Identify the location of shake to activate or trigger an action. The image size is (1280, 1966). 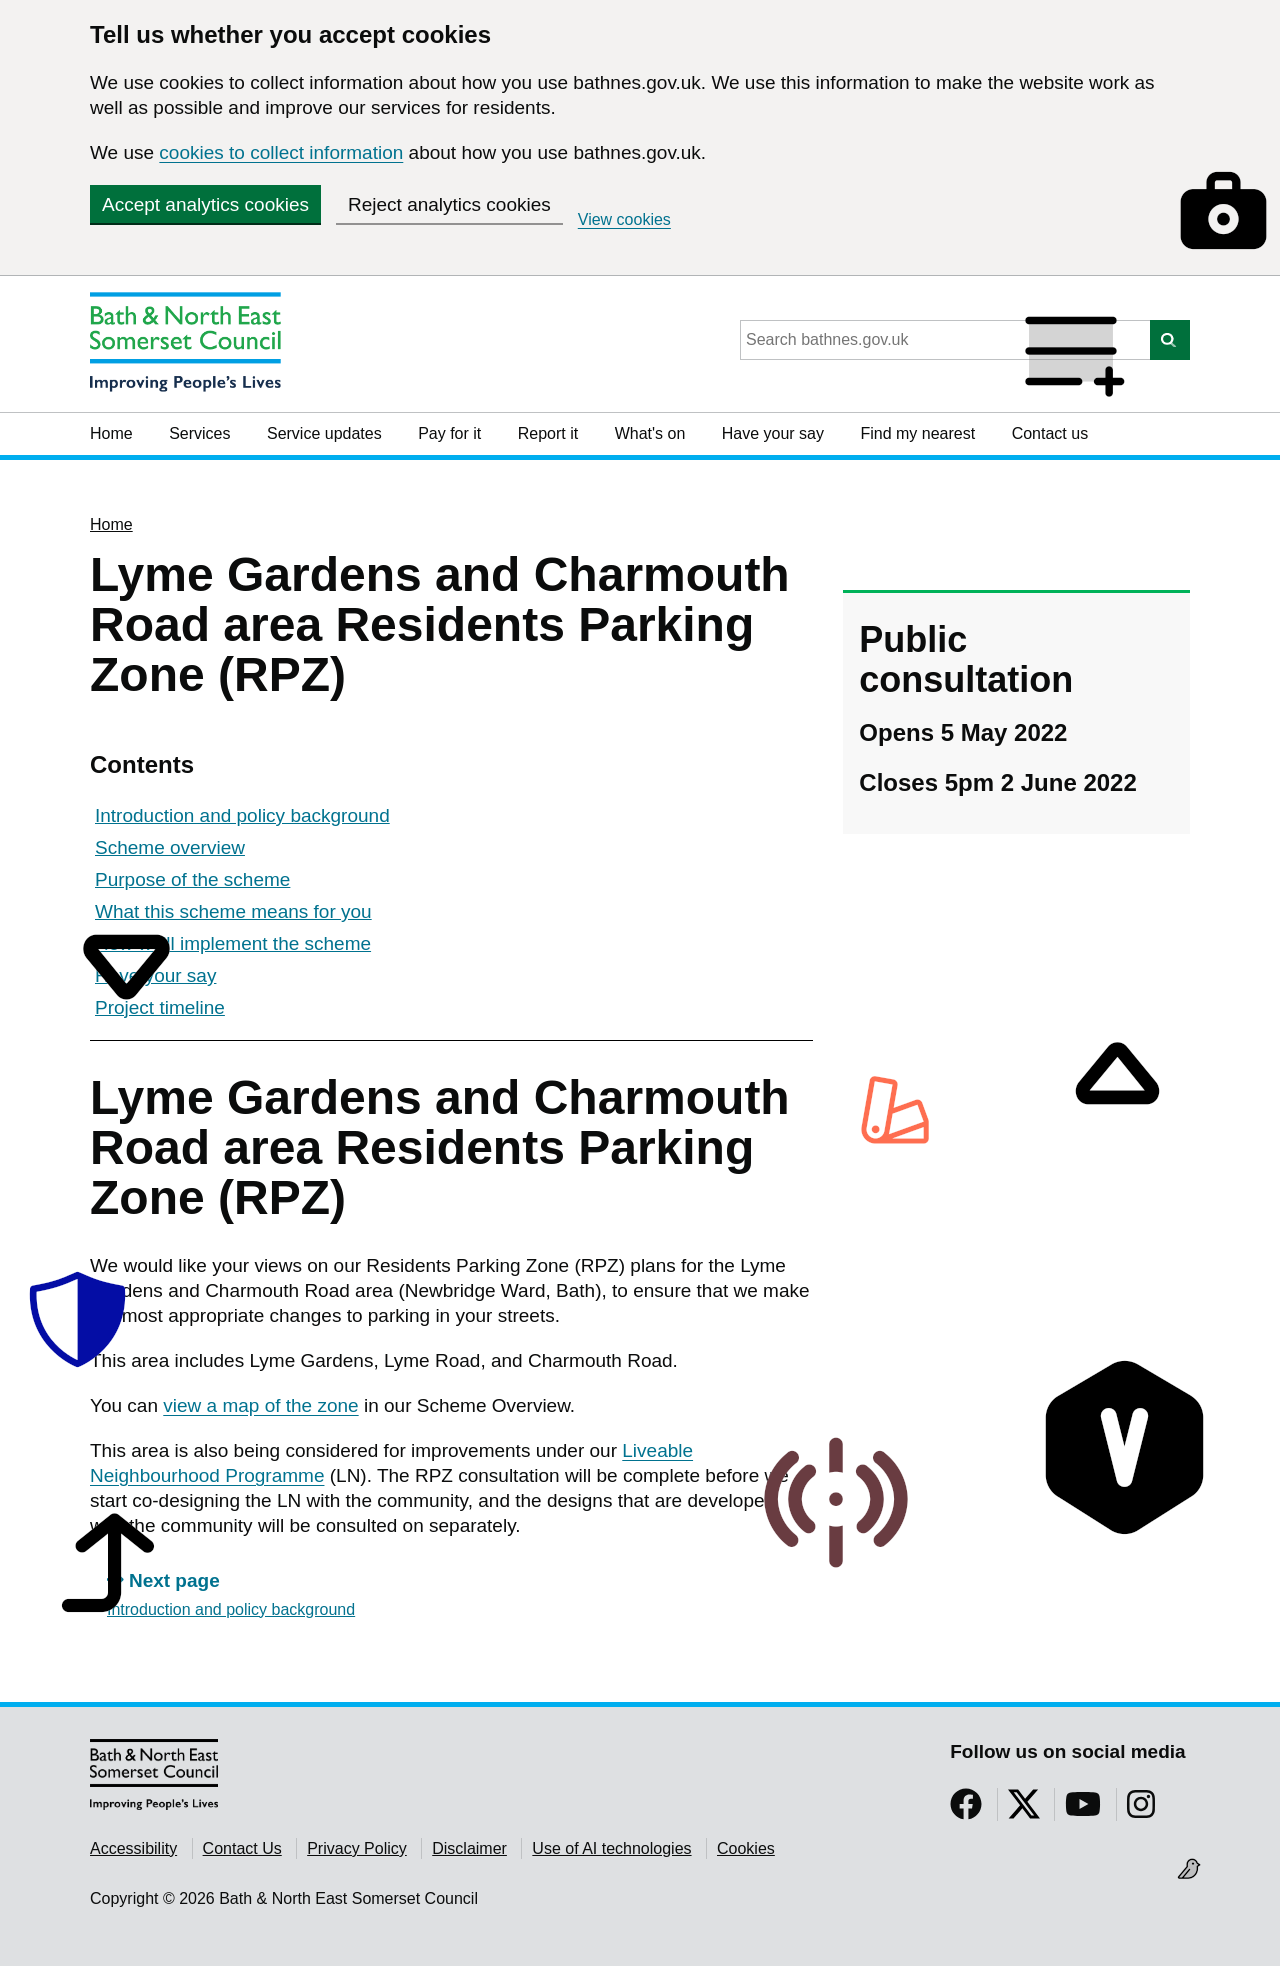
(836, 1506).